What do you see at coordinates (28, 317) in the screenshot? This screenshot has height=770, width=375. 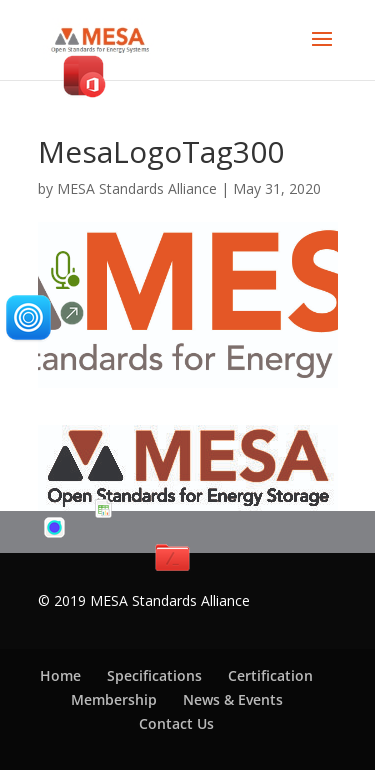 I see `open zen browser (twilight variant)` at bounding box center [28, 317].